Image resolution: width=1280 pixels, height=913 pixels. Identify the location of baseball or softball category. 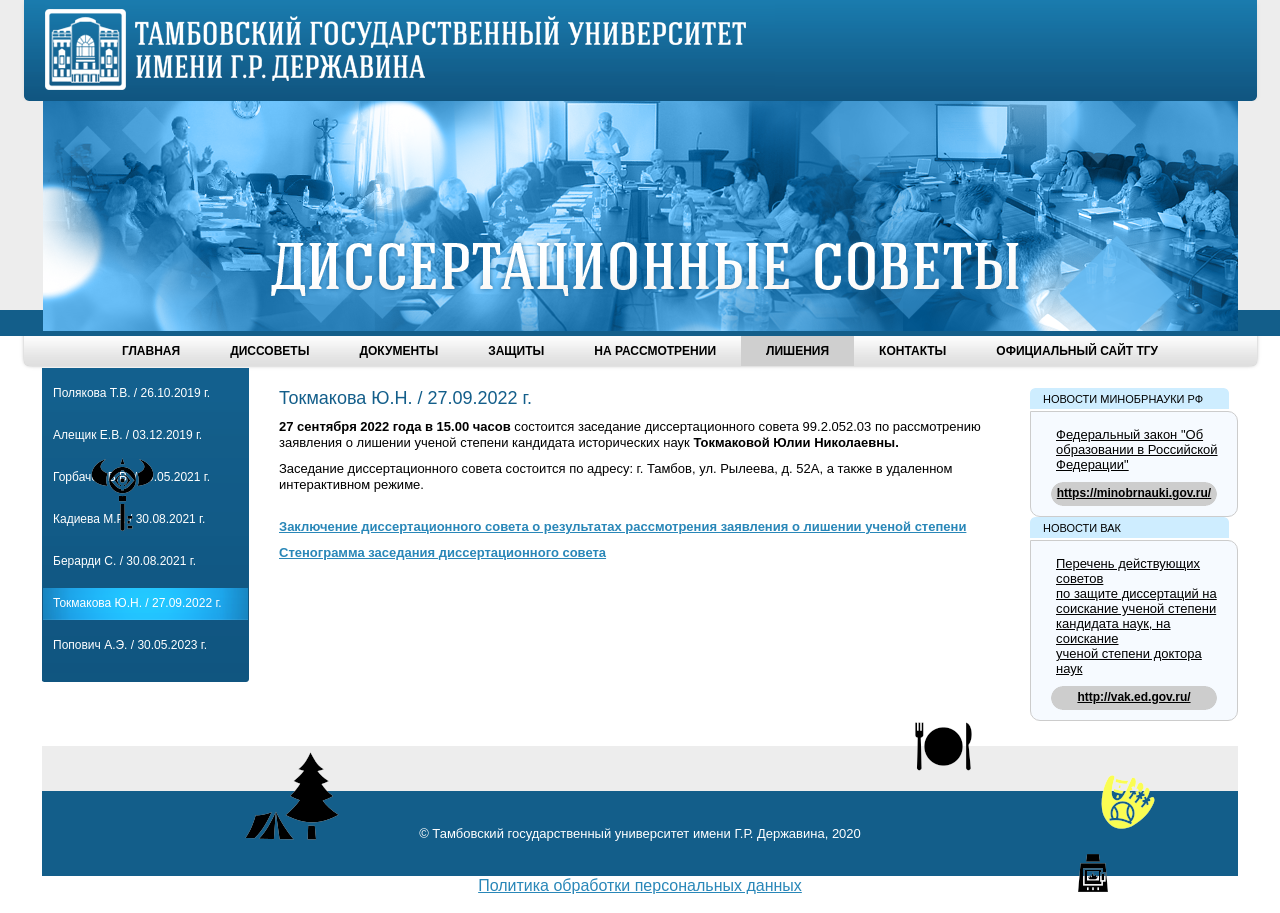
(1128, 802).